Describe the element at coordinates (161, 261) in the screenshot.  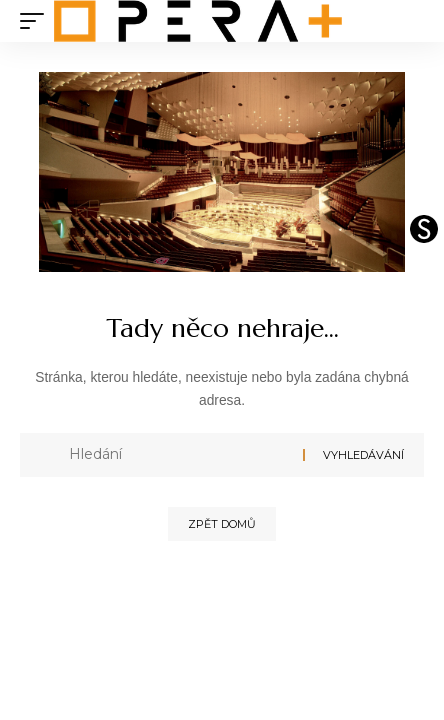
I see `apache cassandra database logo` at that location.